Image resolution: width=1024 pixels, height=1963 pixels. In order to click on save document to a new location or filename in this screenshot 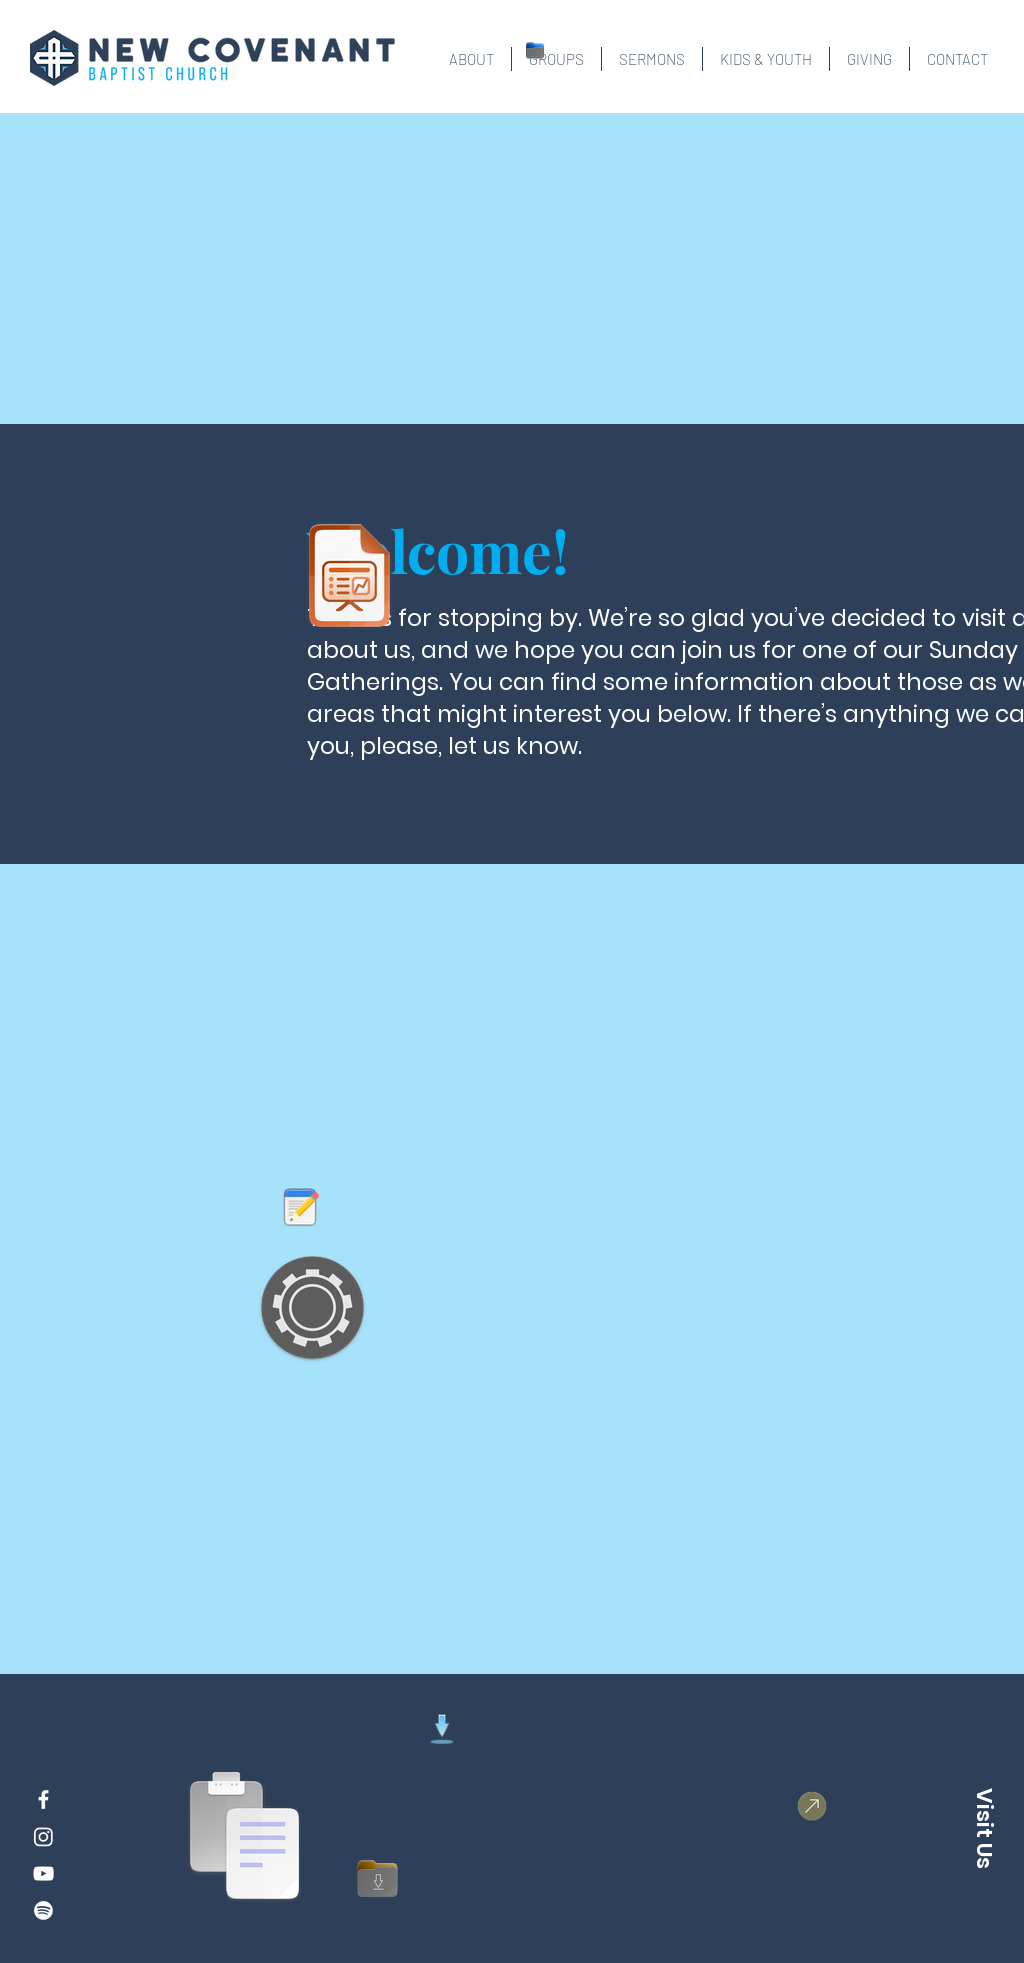, I will do `click(442, 1726)`.